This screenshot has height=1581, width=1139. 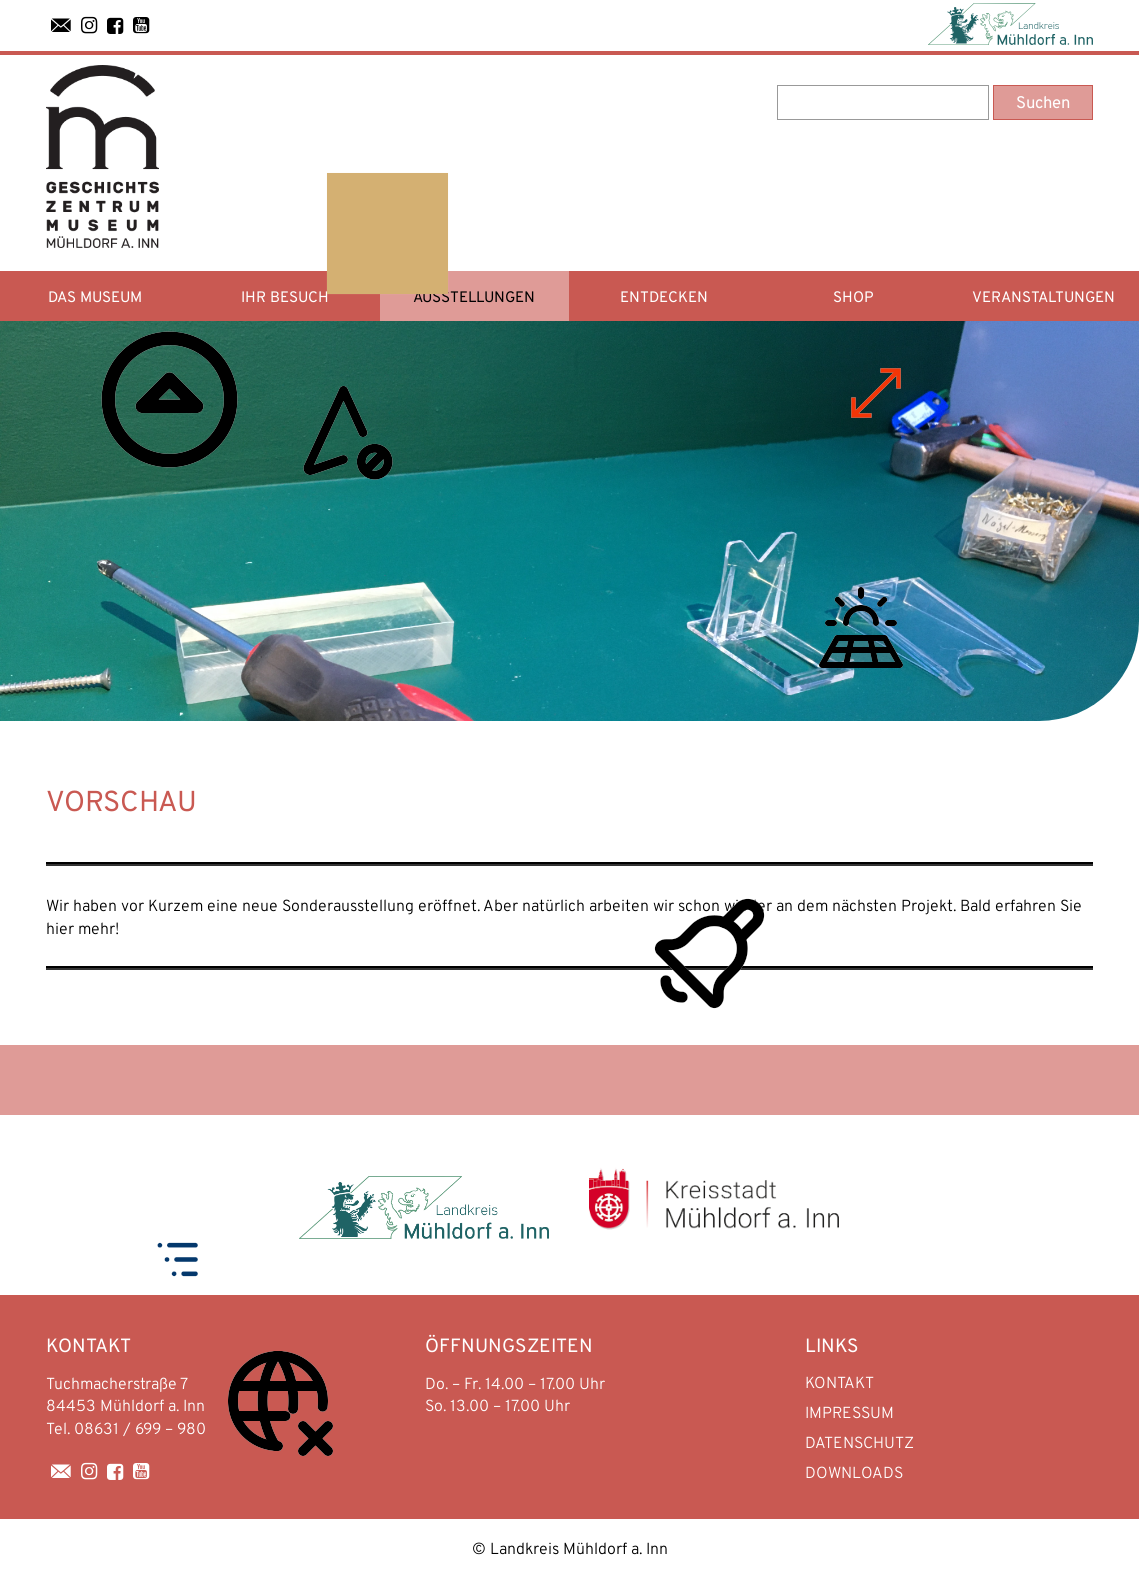 I want to click on access solar energy settings, so click(x=861, y=632).